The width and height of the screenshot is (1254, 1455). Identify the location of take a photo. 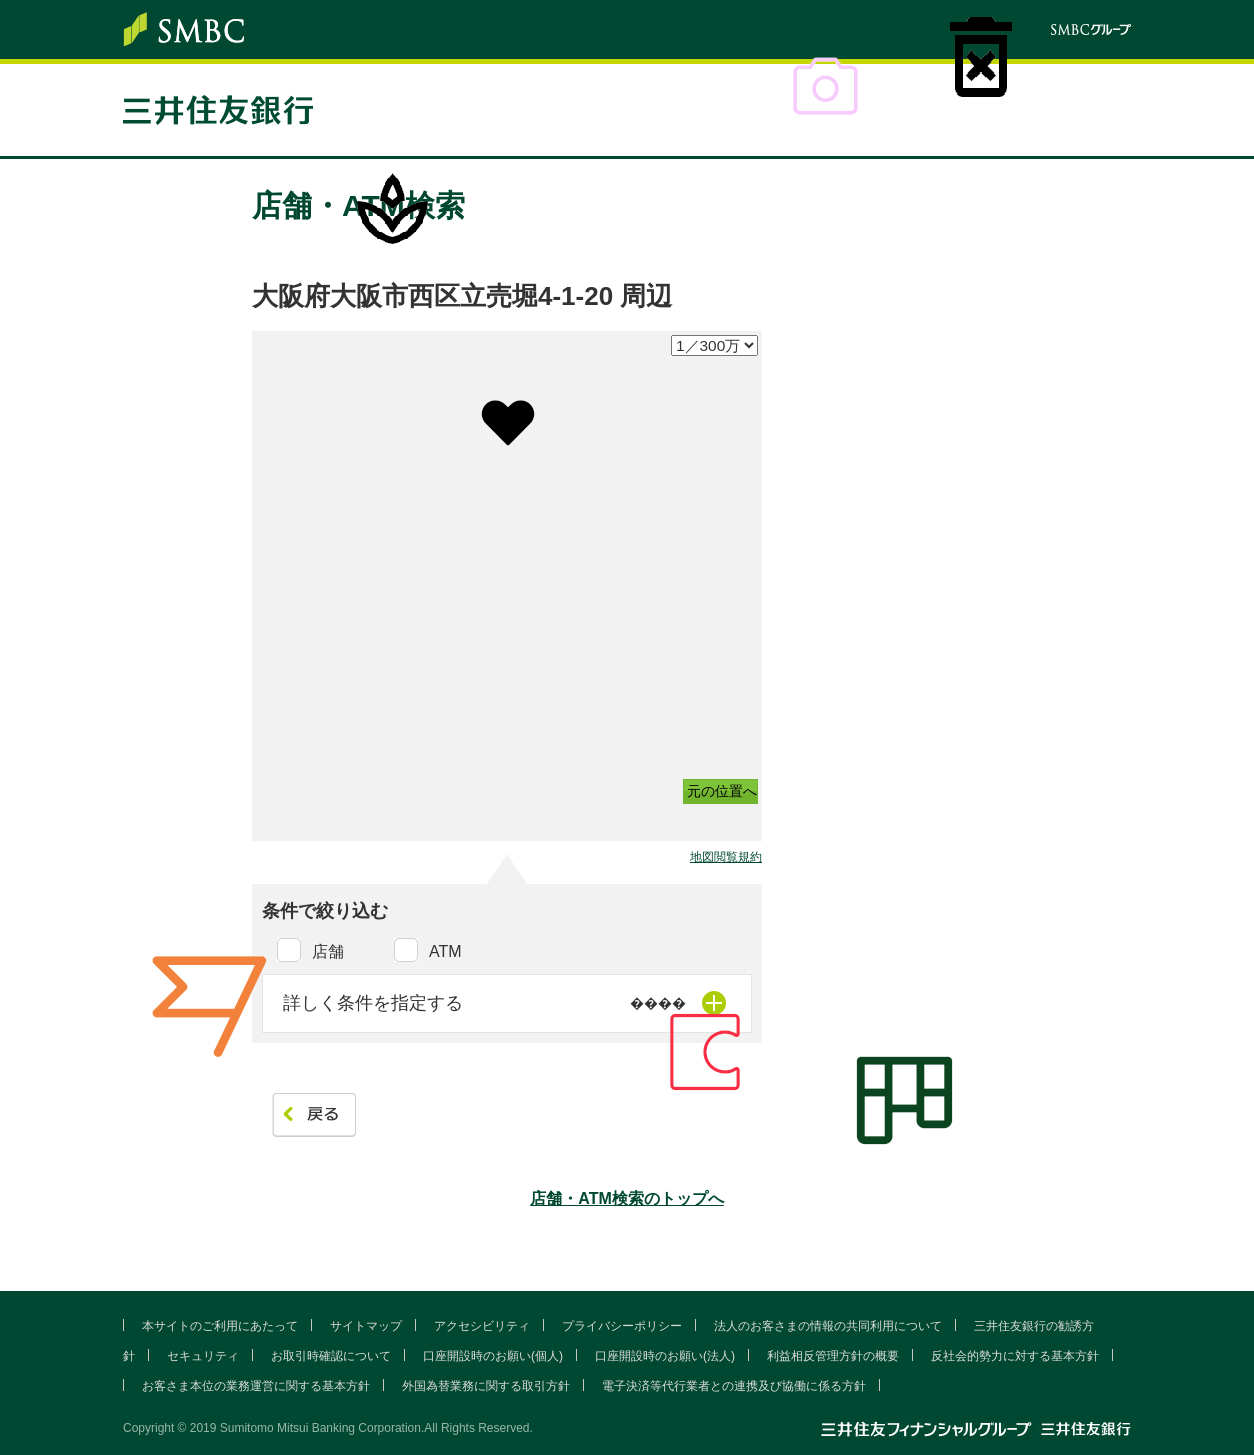
(825, 87).